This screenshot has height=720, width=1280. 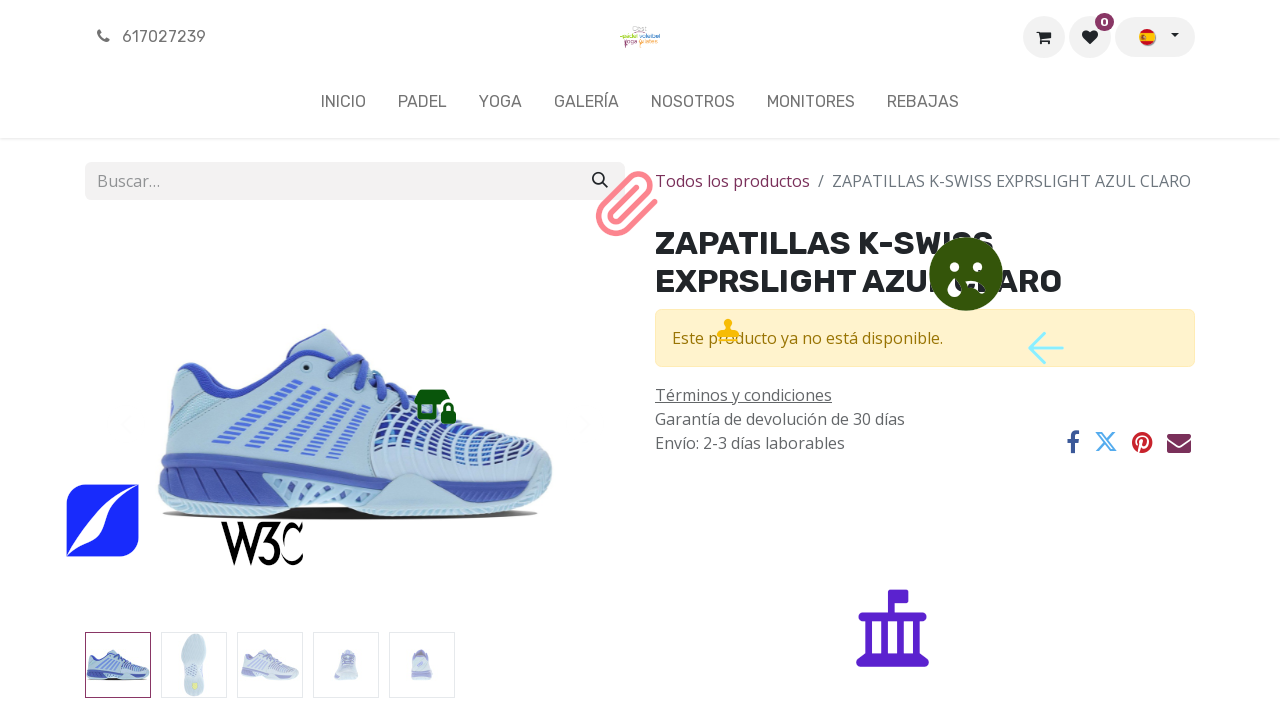 I want to click on indicates an error or failed action, so click(x=966, y=274).